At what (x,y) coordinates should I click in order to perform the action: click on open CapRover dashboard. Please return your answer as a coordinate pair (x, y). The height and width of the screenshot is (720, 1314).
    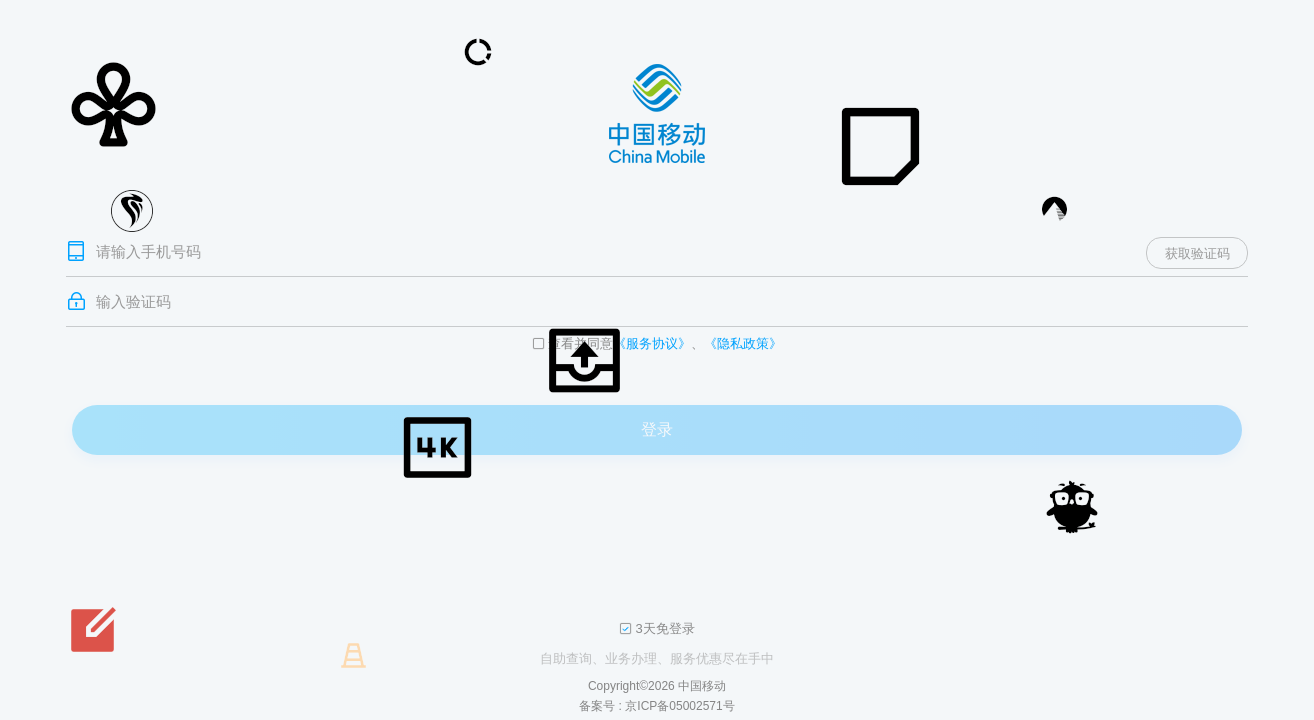
    Looking at the image, I should click on (132, 211).